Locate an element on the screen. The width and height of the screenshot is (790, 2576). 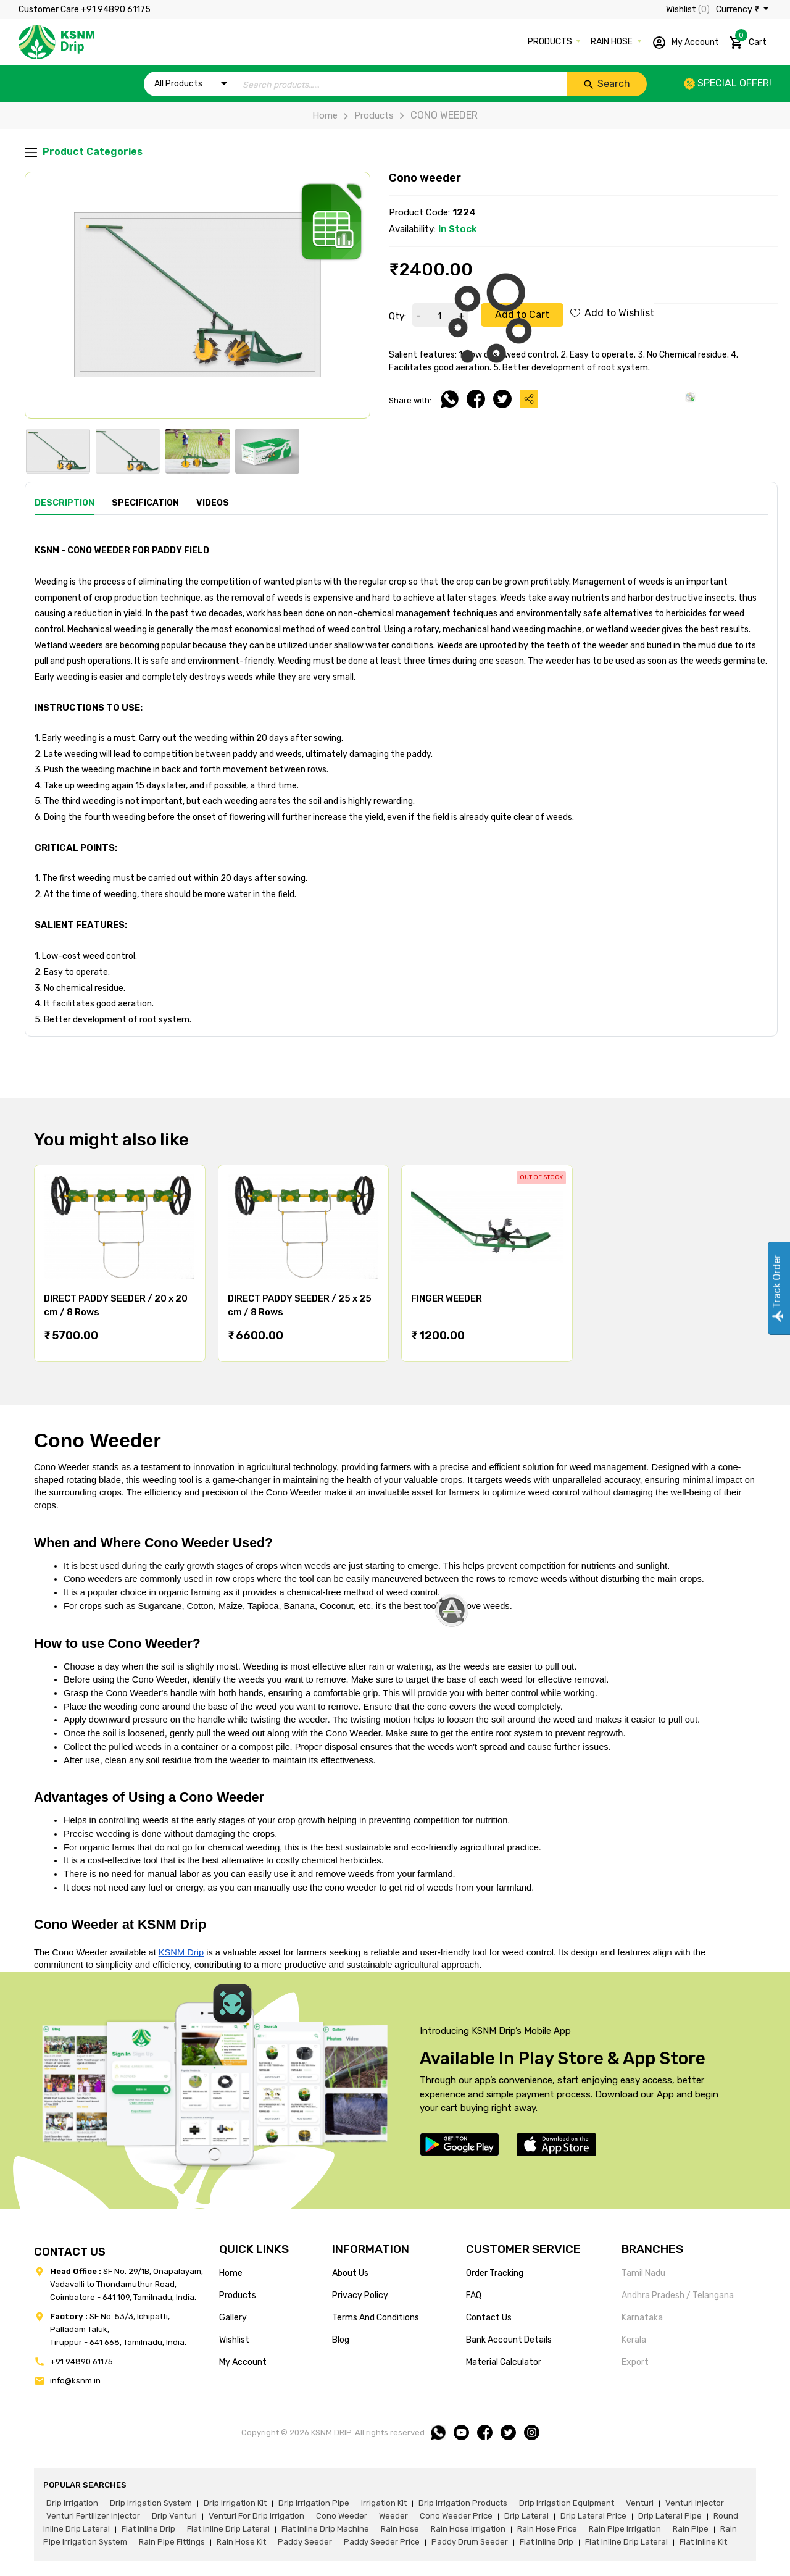
open the X (formerly Twitter) app is located at coordinates (232, 2003).